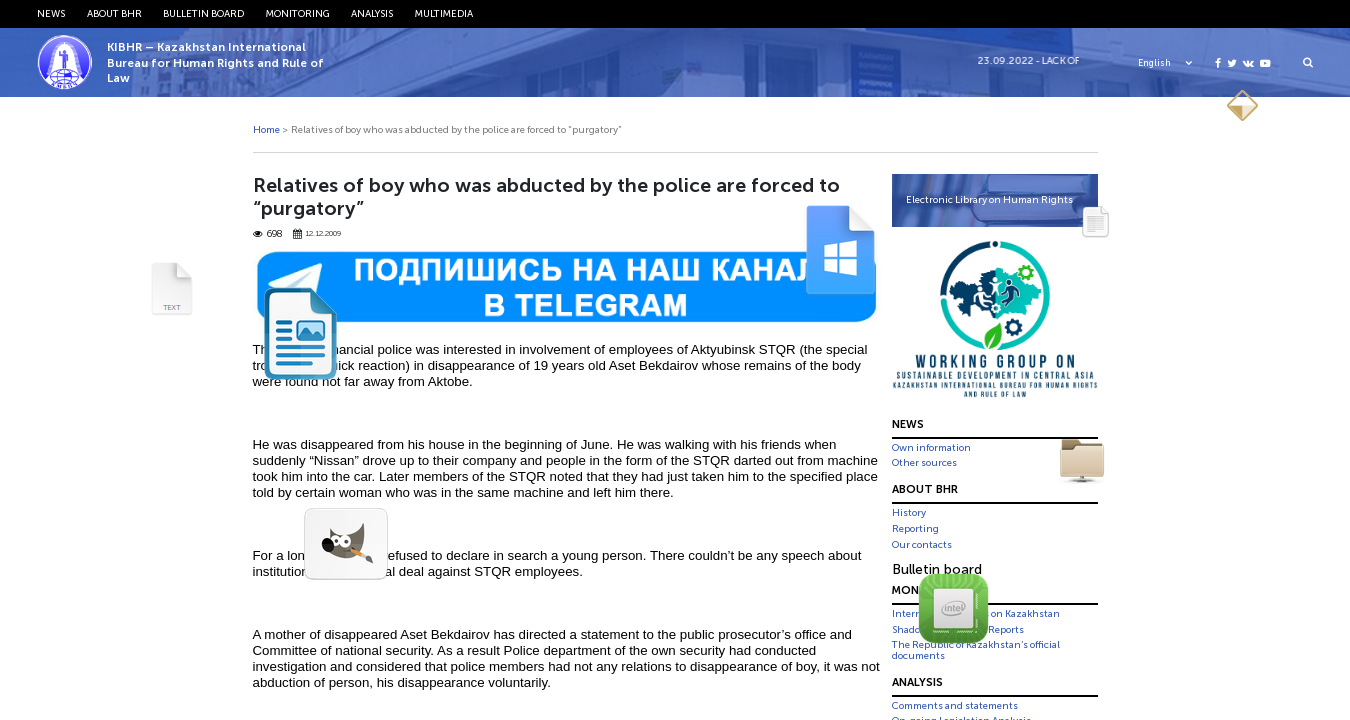 This screenshot has width=1350, height=720. Describe the element at coordinates (1095, 221) in the screenshot. I see `a configuration file associated with wine (windows compatibility layer)` at that location.